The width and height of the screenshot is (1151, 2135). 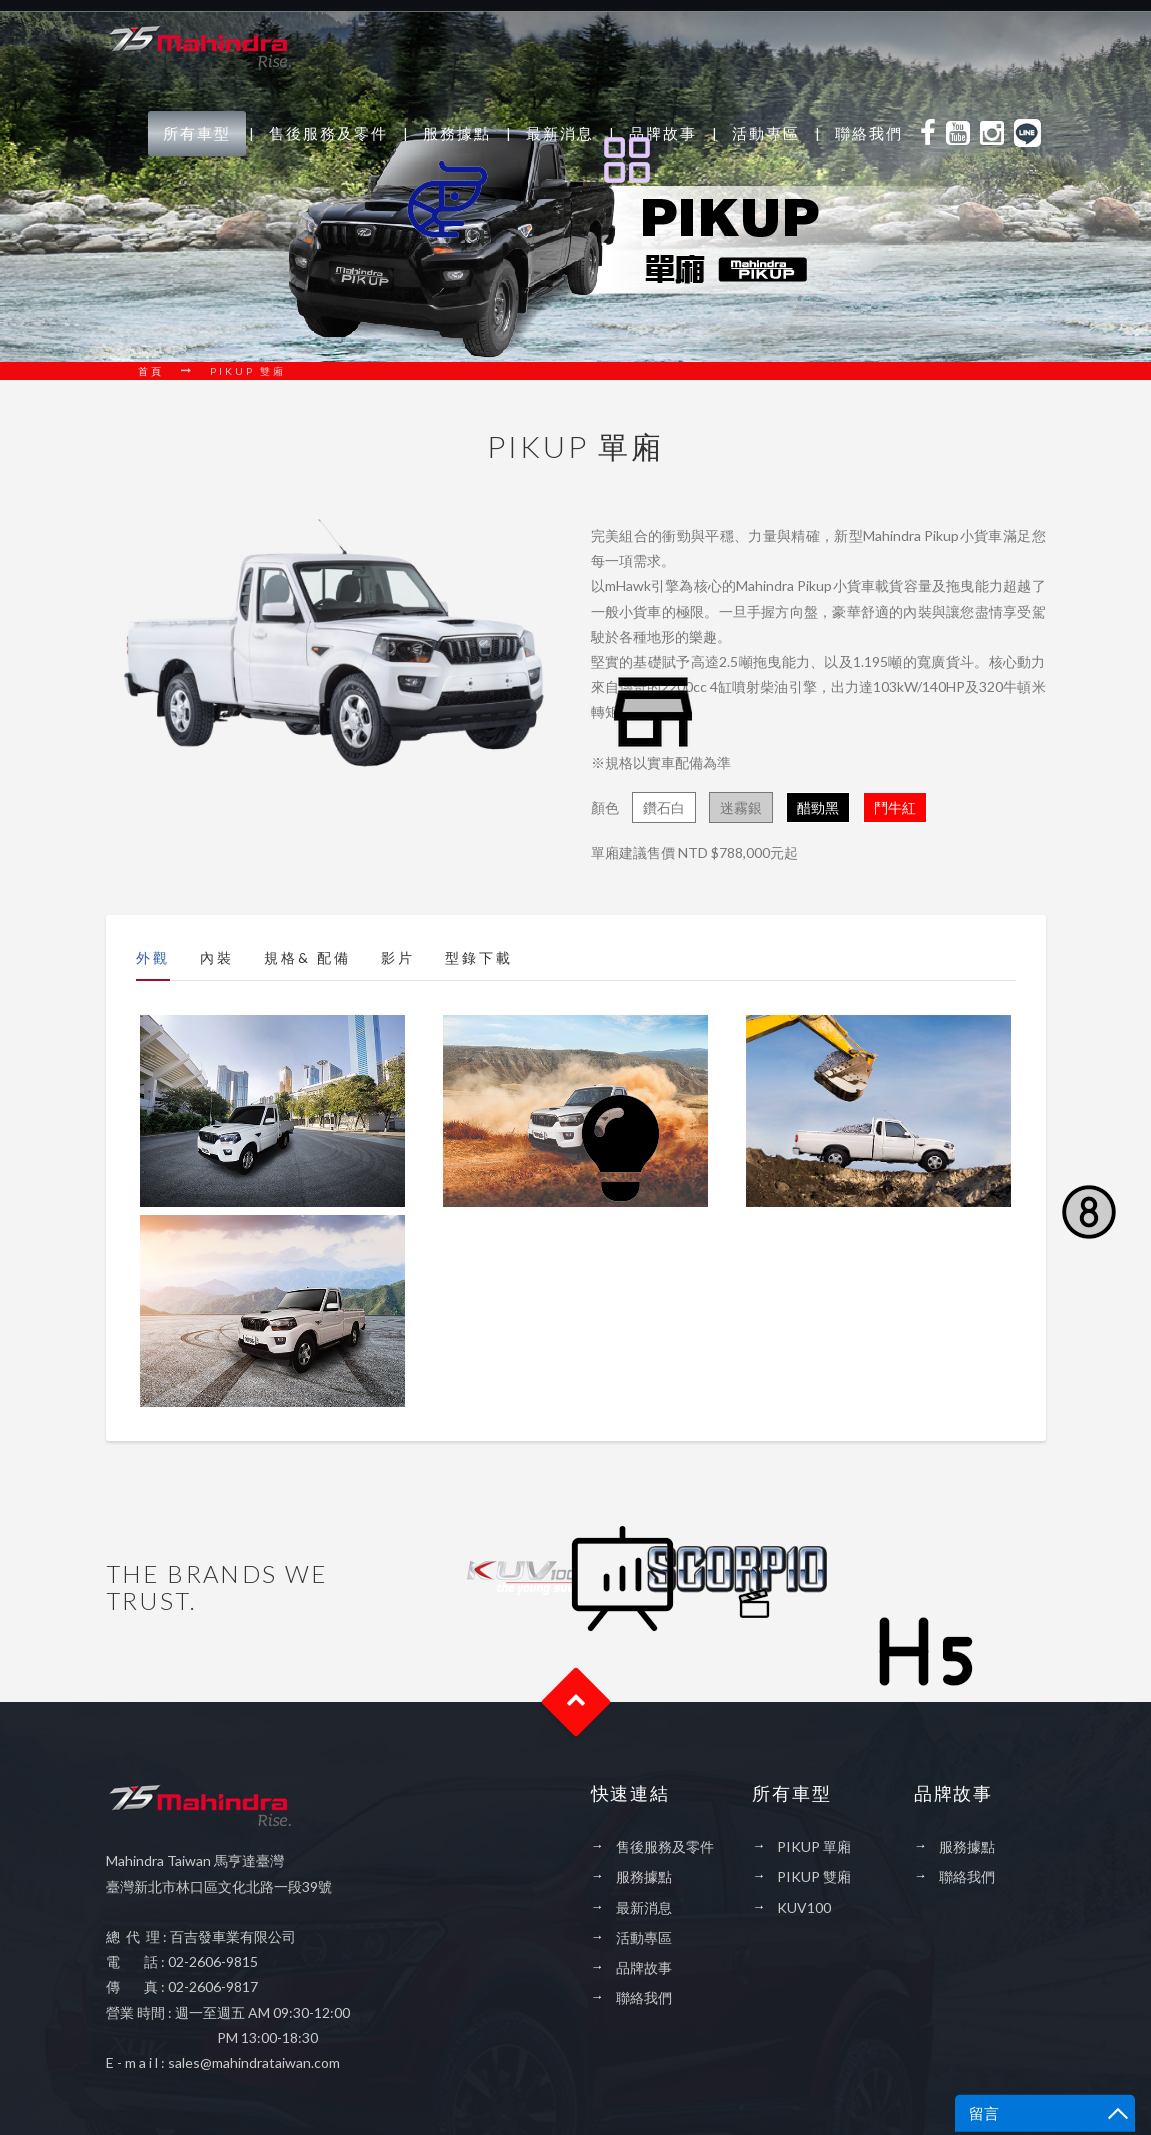 I want to click on view presentation with chart data, so click(x=622, y=1580).